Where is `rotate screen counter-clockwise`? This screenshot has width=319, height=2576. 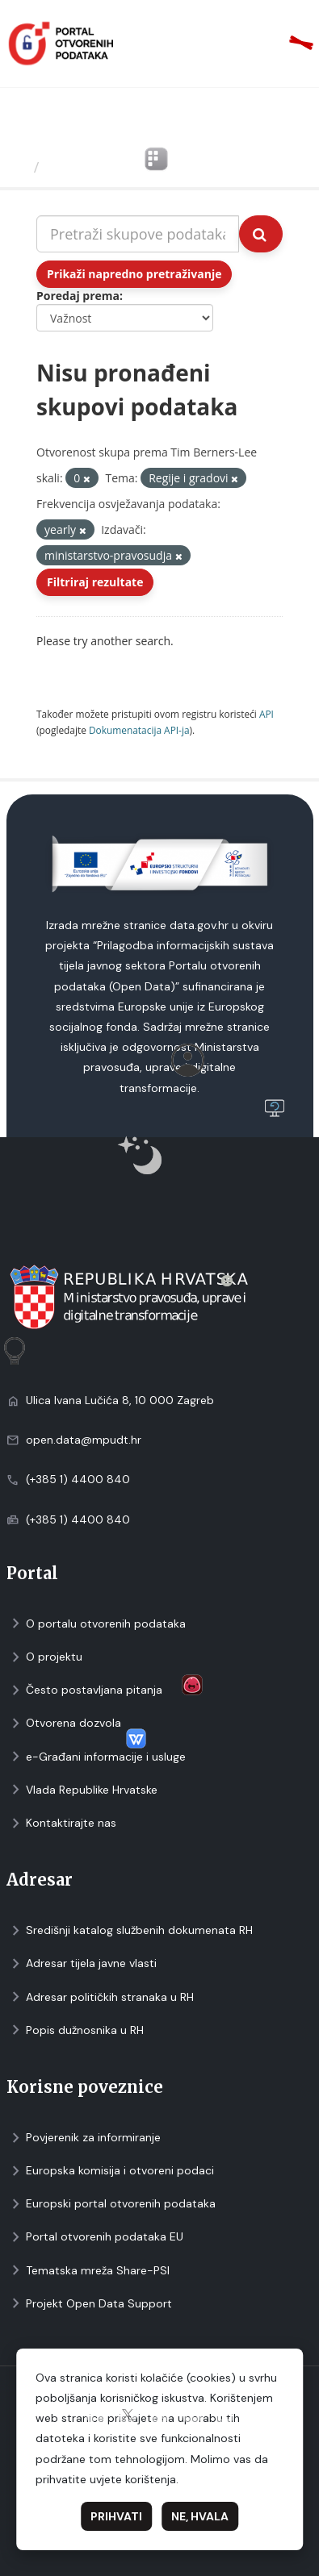
rotate screen counter-clockwise is located at coordinates (275, 1108).